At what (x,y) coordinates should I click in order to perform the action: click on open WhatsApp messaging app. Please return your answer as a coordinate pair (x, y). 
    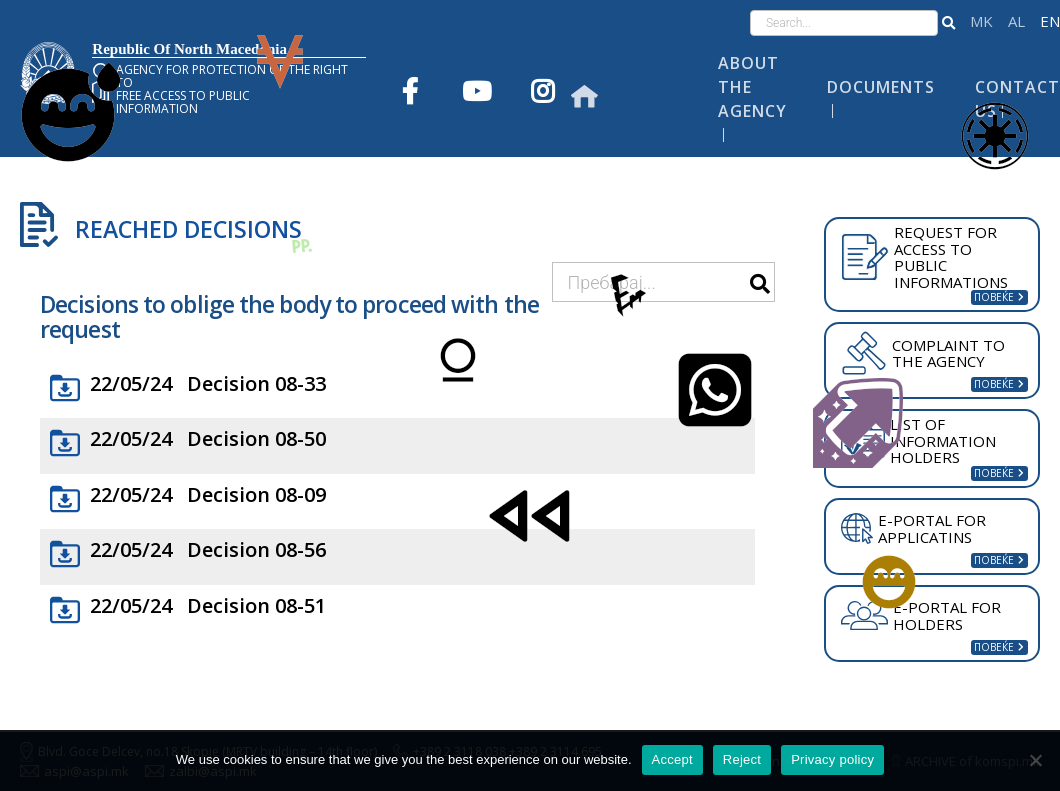
    Looking at the image, I should click on (715, 390).